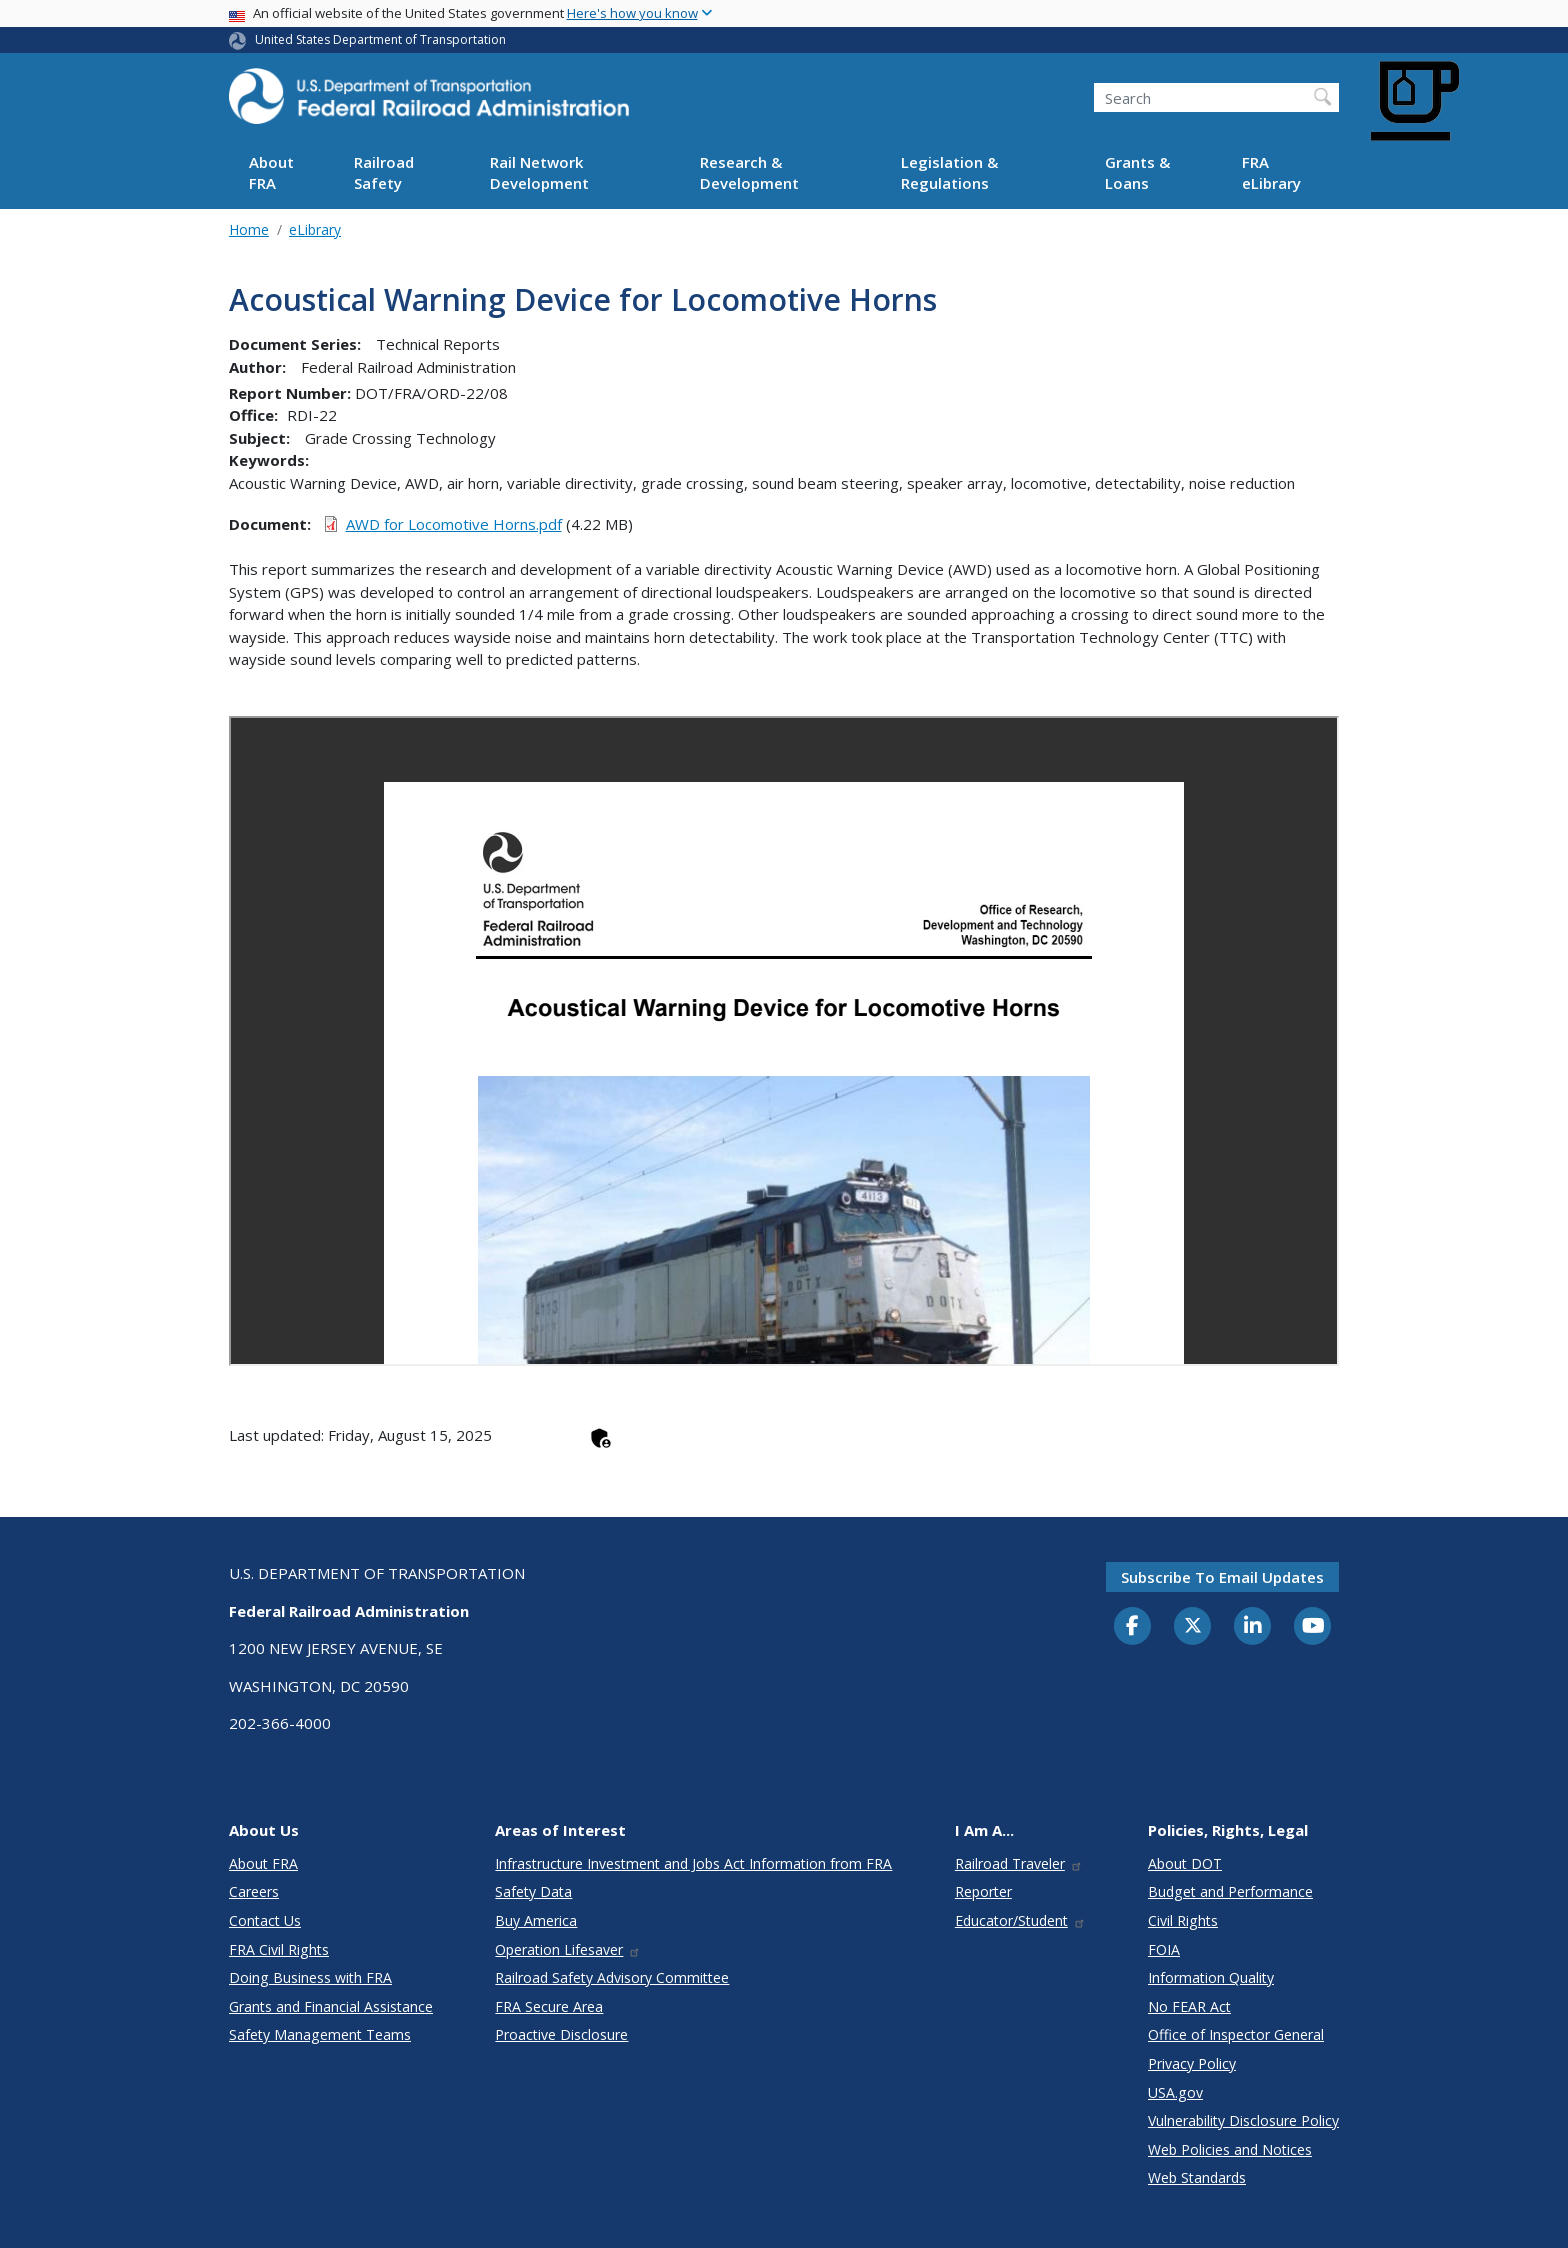 The height and width of the screenshot is (2248, 1568). Describe the element at coordinates (601, 1438) in the screenshot. I see `access admin or security settings` at that location.